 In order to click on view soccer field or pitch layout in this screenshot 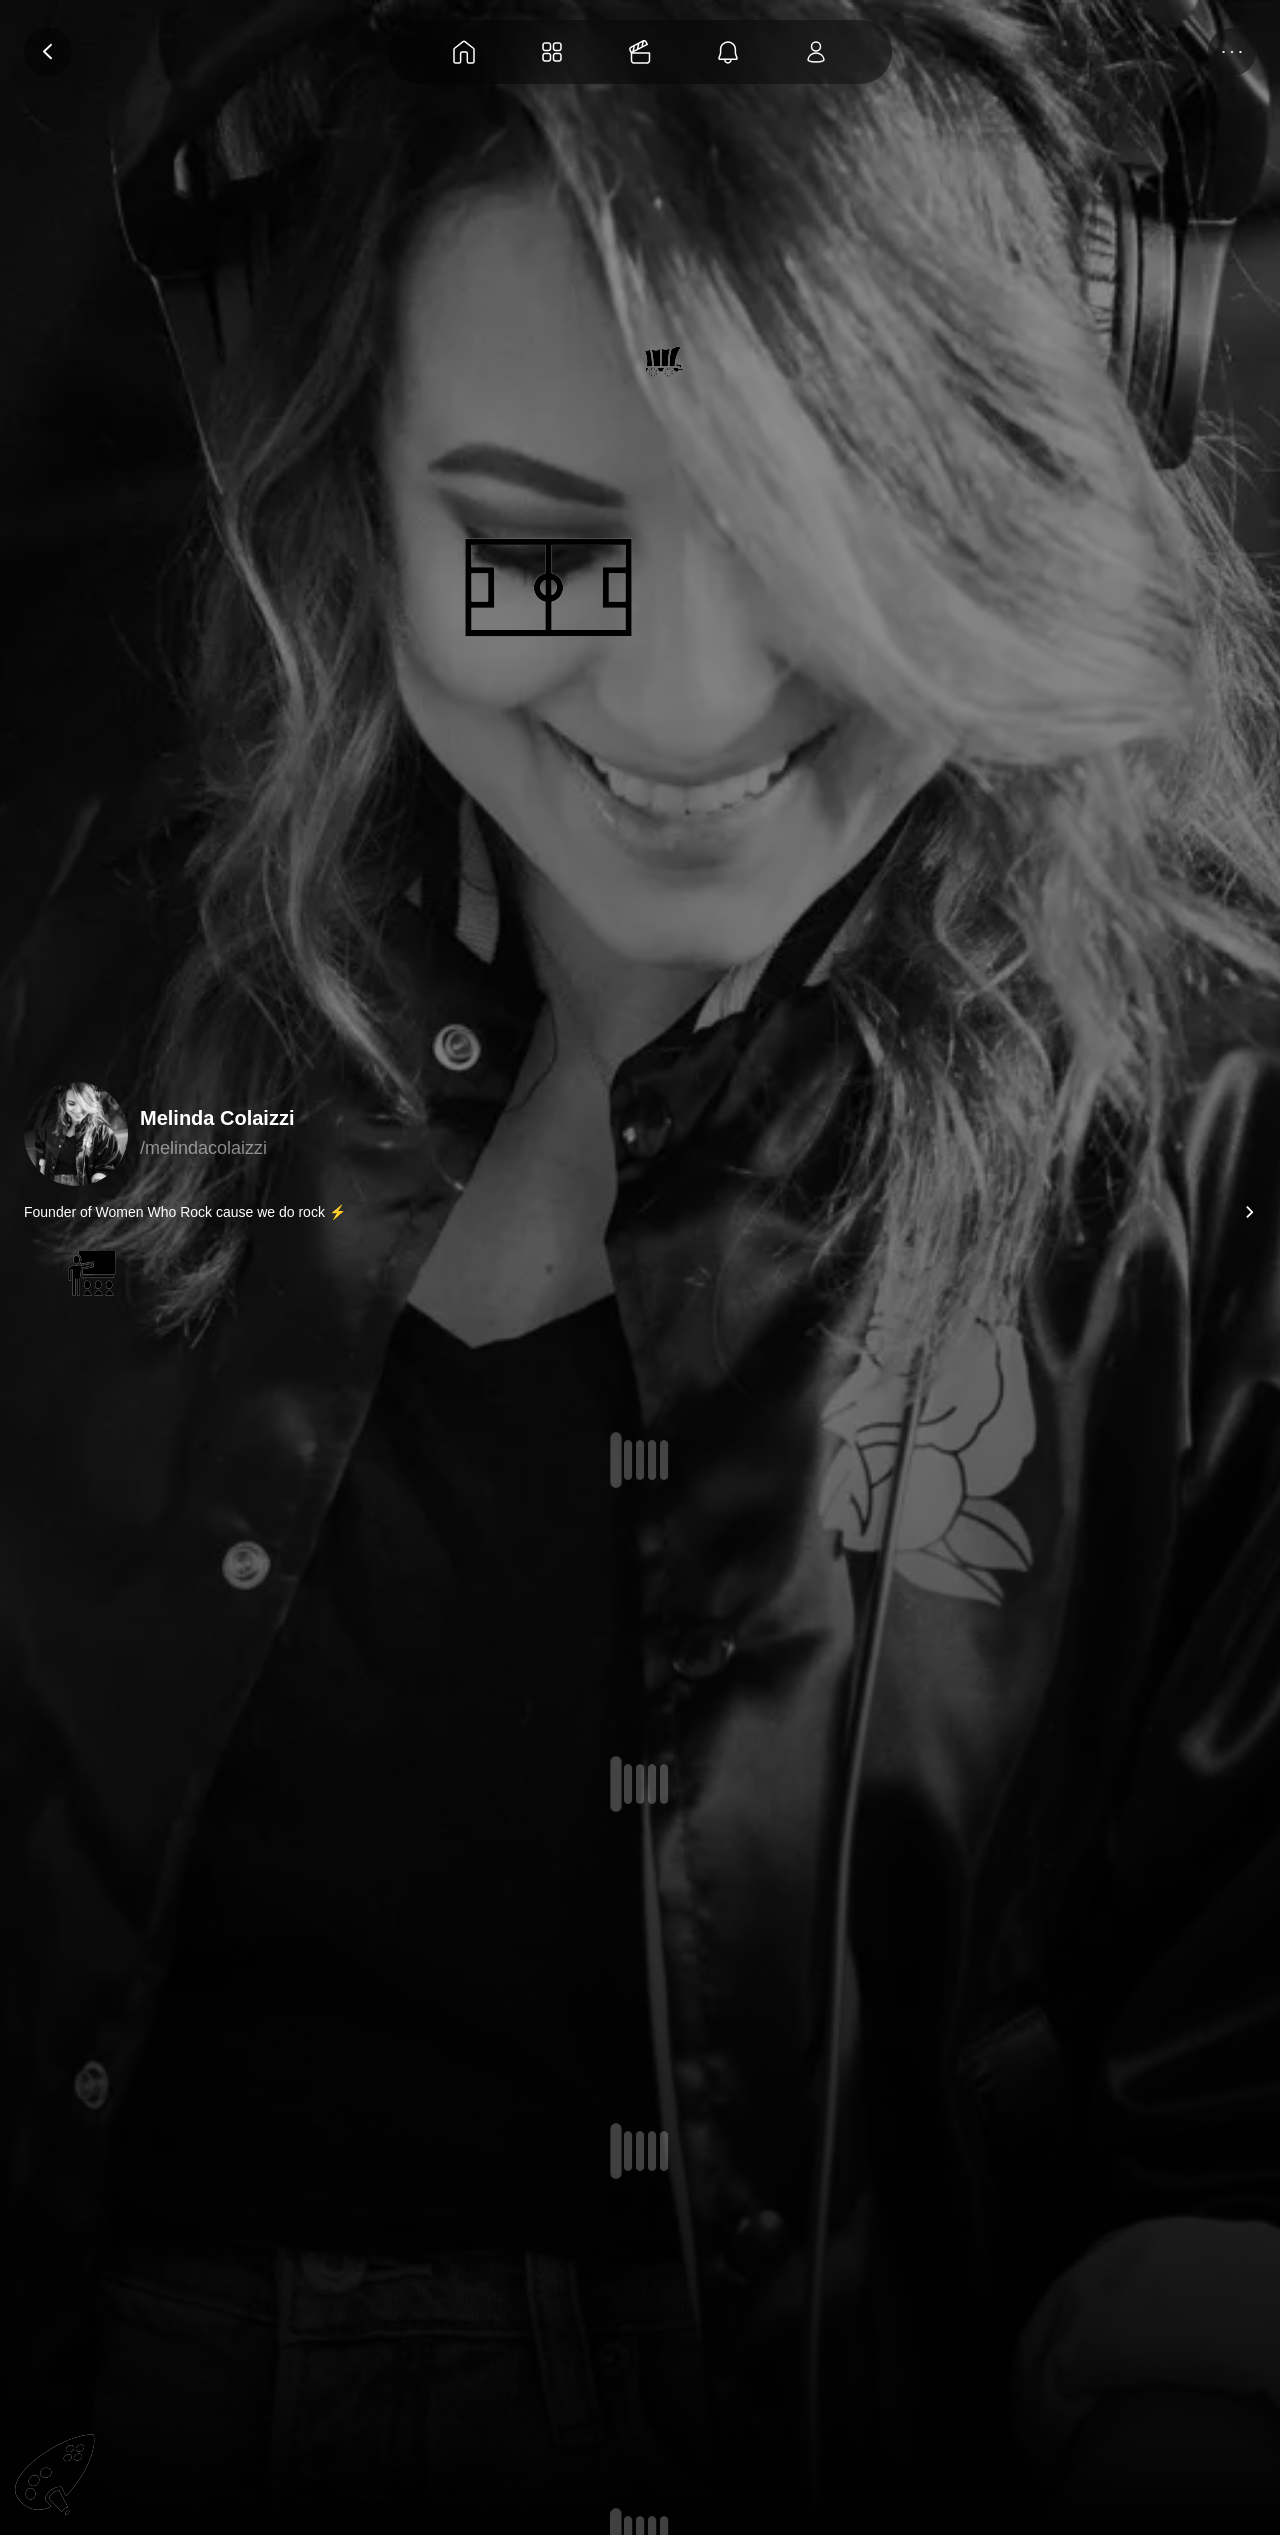, I will do `click(548, 587)`.